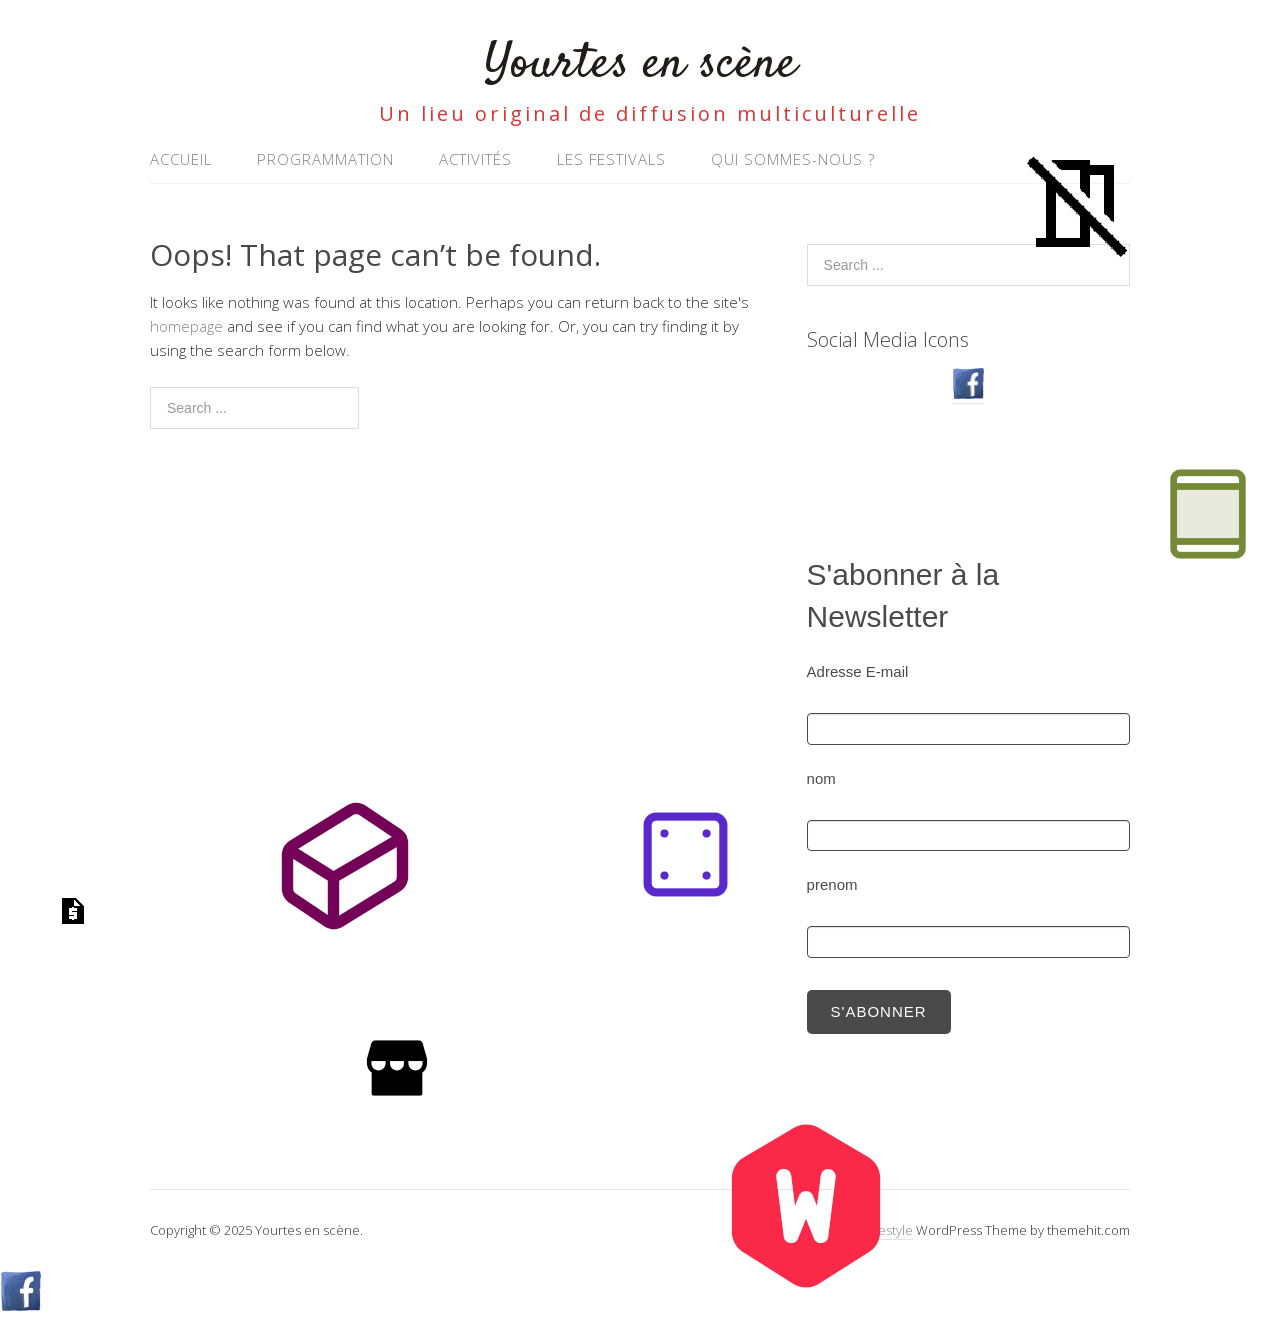  What do you see at coordinates (73, 911) in the screenshot?
I see `request a price quote or estimate` at bounding box center [73, 911].